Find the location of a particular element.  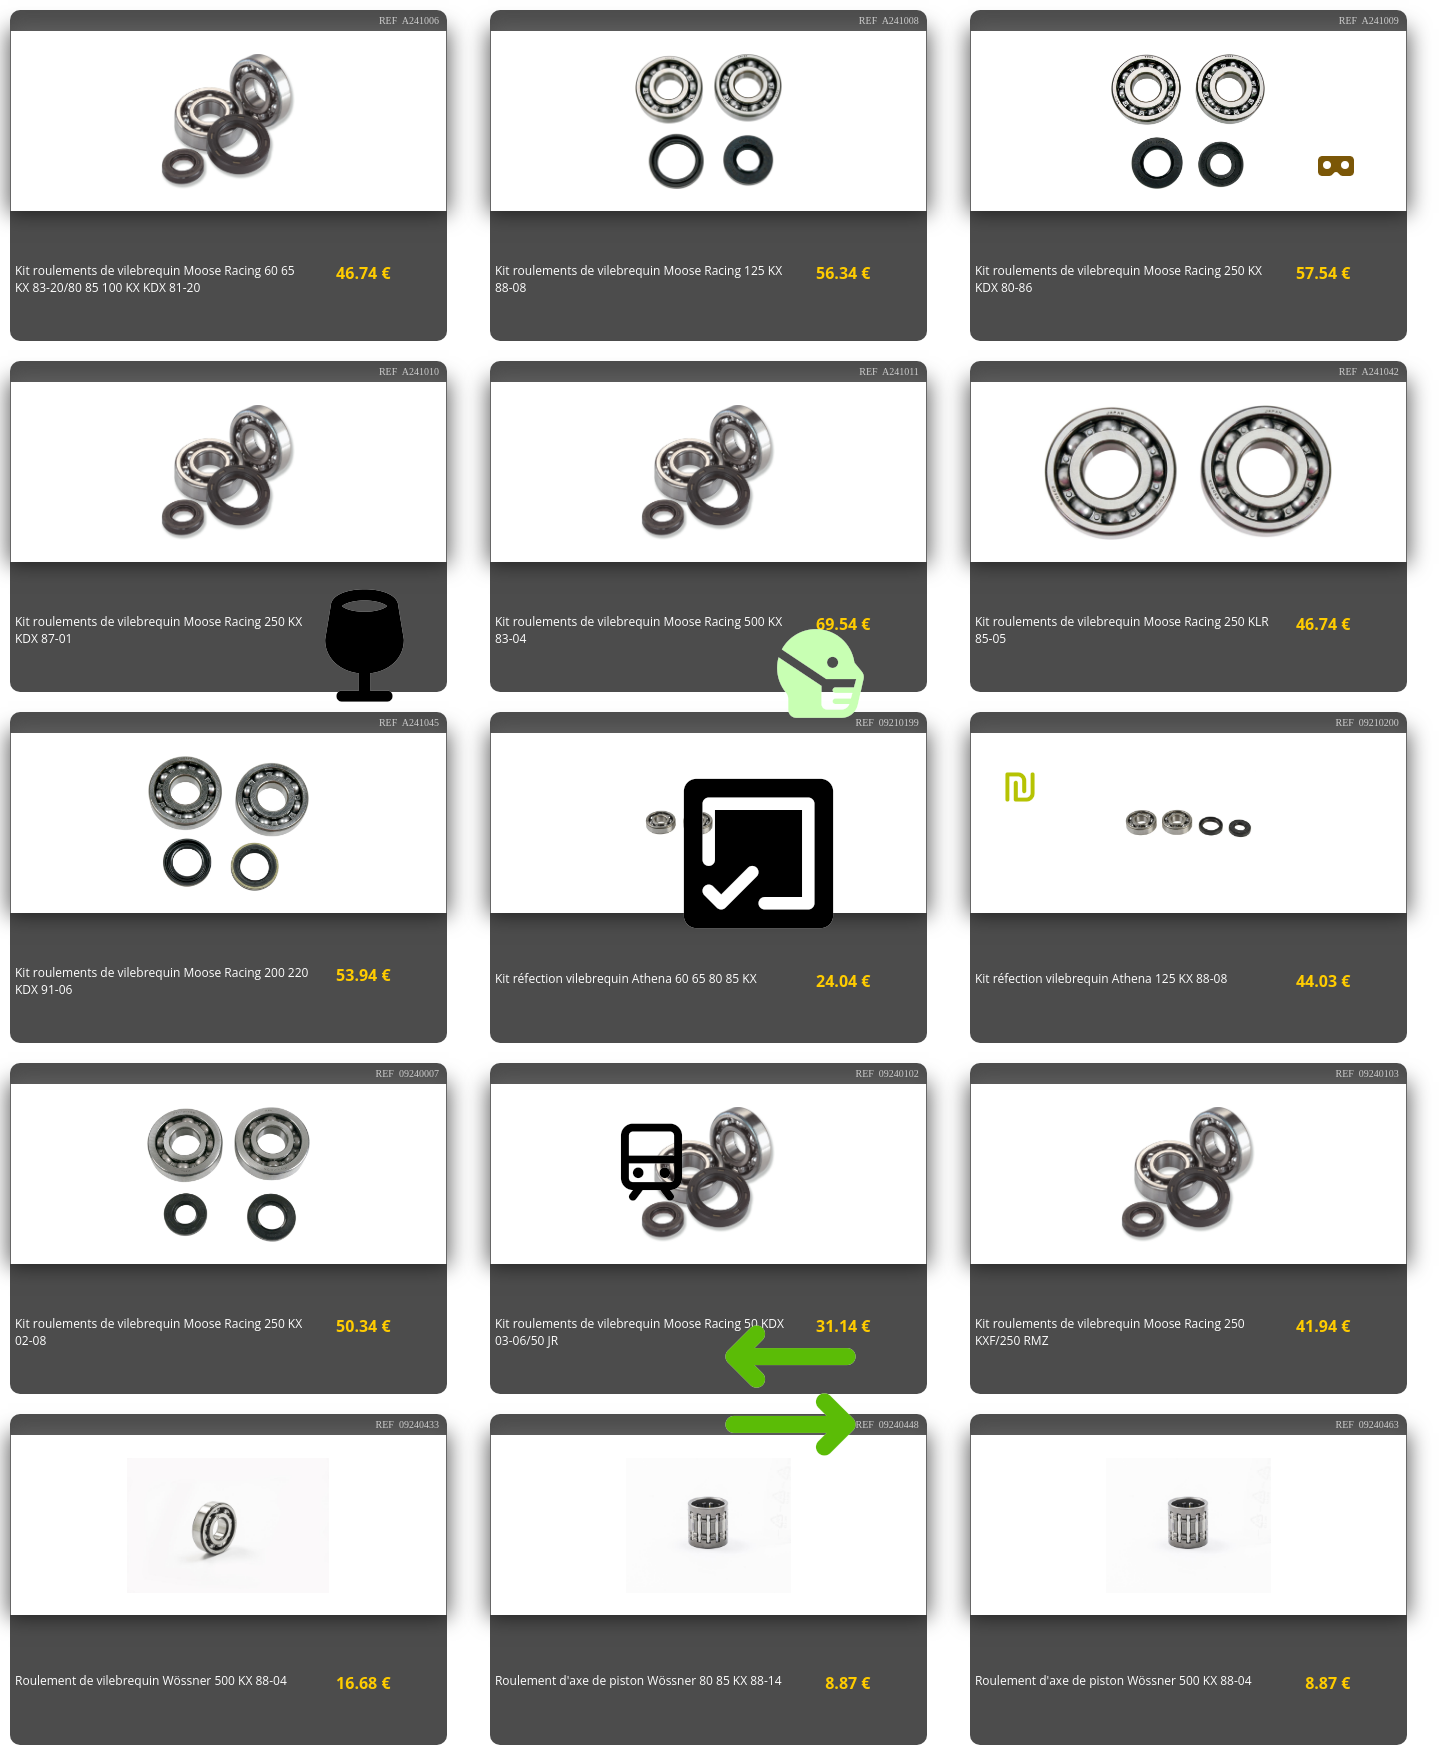

view drink or beverage options is located at coordinates (364, 645).